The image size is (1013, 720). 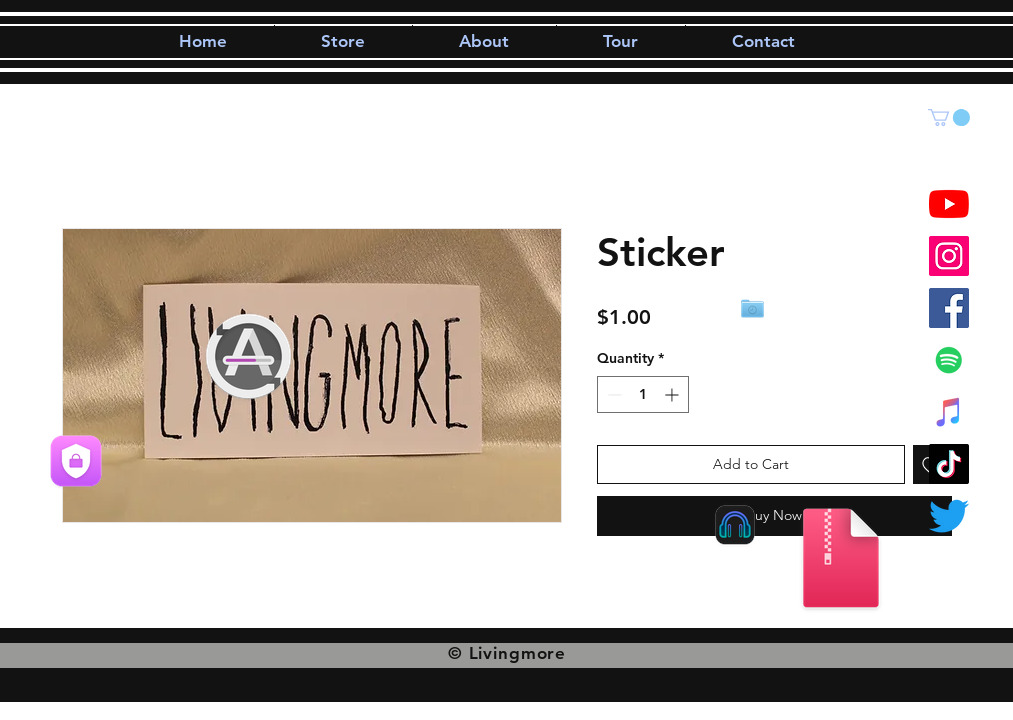 What do you see at coordinates (76, 461) in the screenshot?
I see `open ente auth two-factor authentication app` at bounding box center [76, 461].